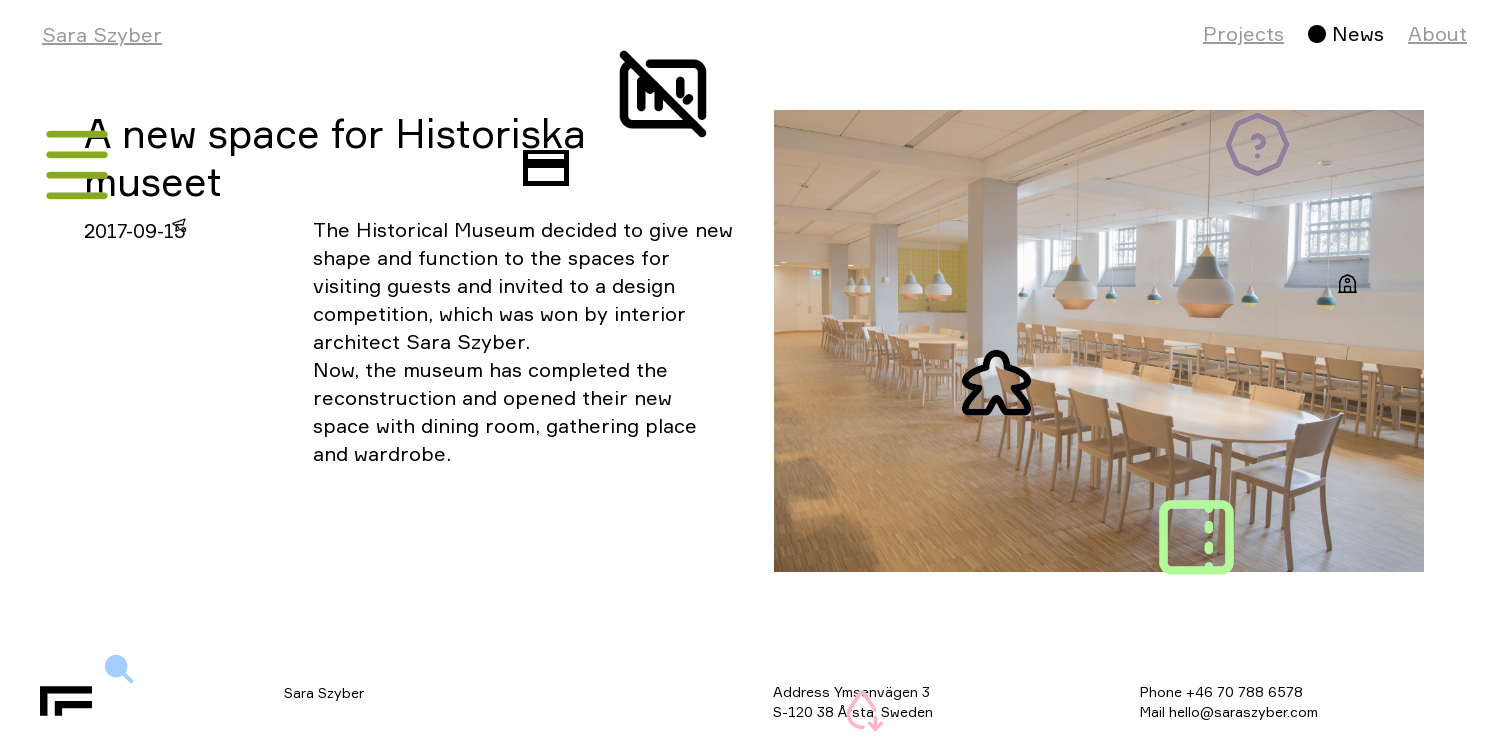  I want to click on disable markdown formatting, so click(663, 94).